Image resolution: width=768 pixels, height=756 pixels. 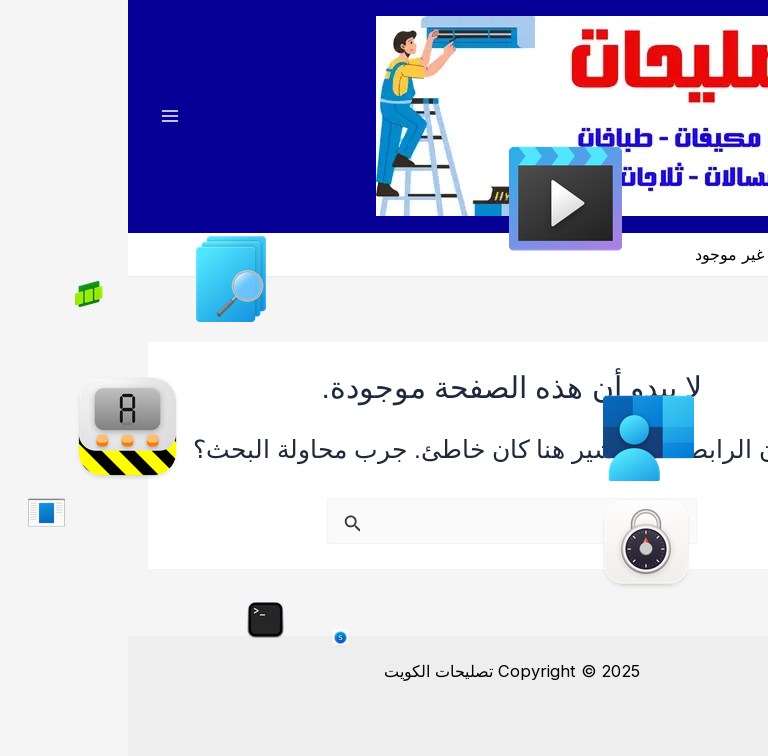 What do you see at coordinates (89, 294) in the screenshot?
I see `open xbox game bar` at bounding box center [89, 294].